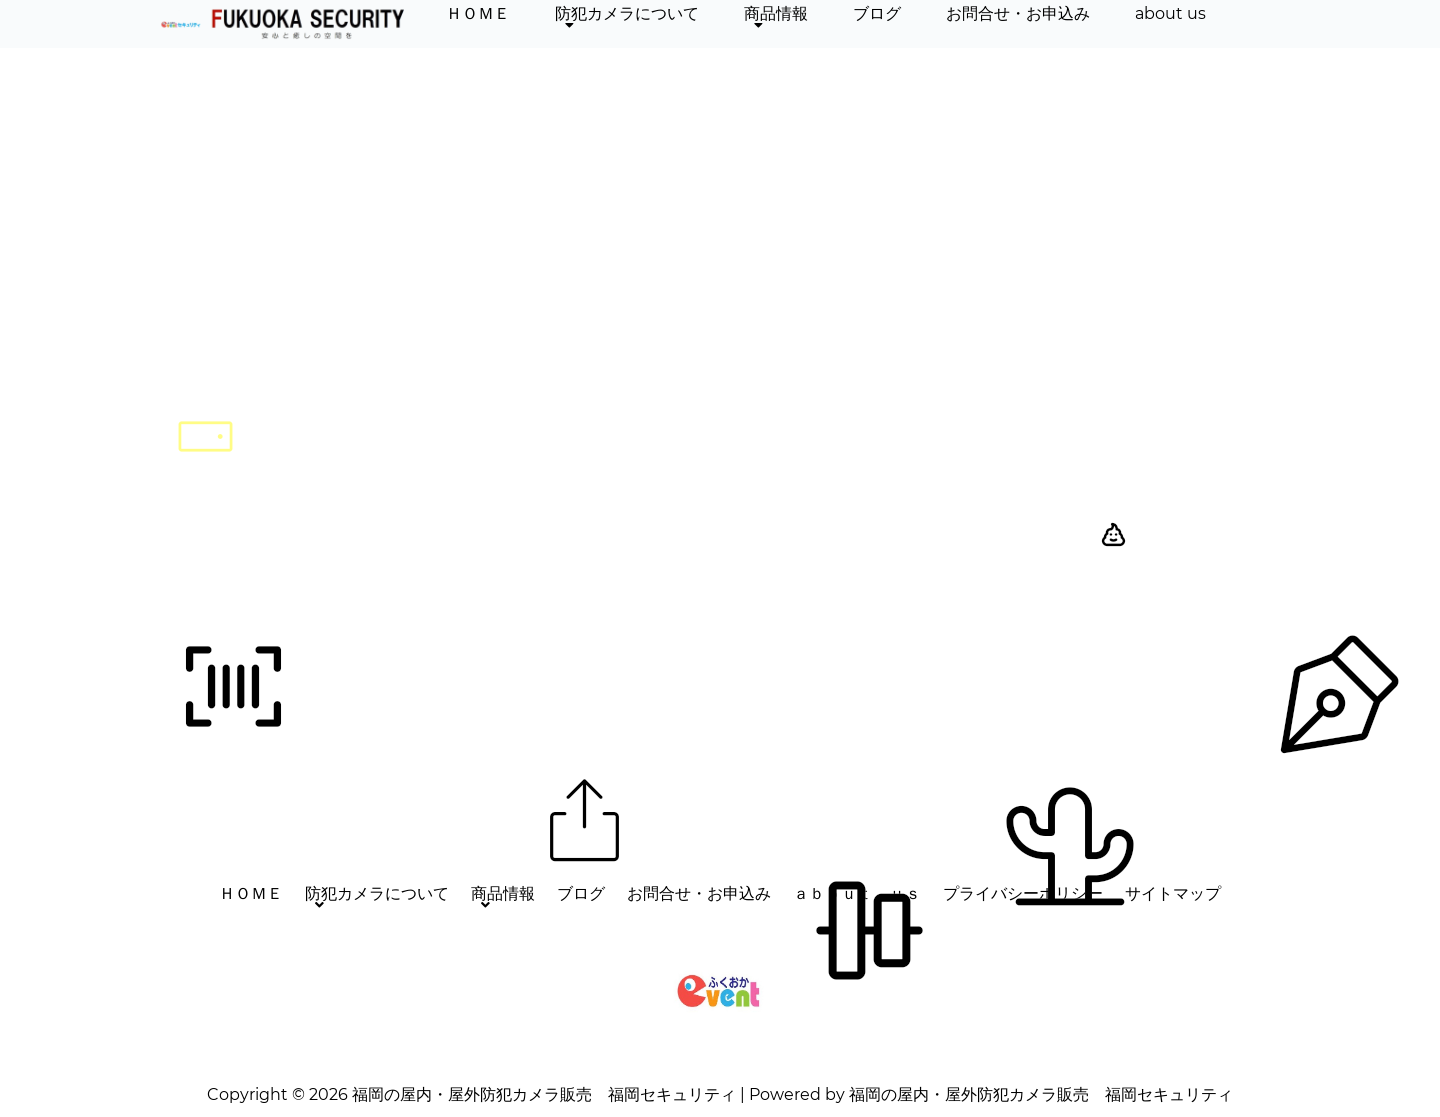 The width and height of the screenshot is (1440, 1117). Describe the element at coordinates (233, 686) in the screenshot. I see `scan a barcode` at that location.